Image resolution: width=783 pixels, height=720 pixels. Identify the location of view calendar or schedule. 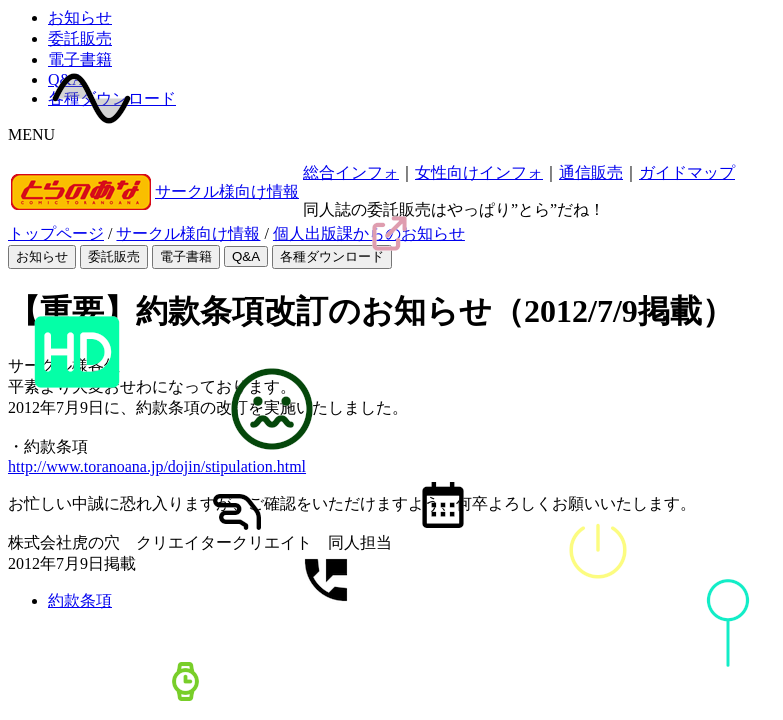
(443, 505).